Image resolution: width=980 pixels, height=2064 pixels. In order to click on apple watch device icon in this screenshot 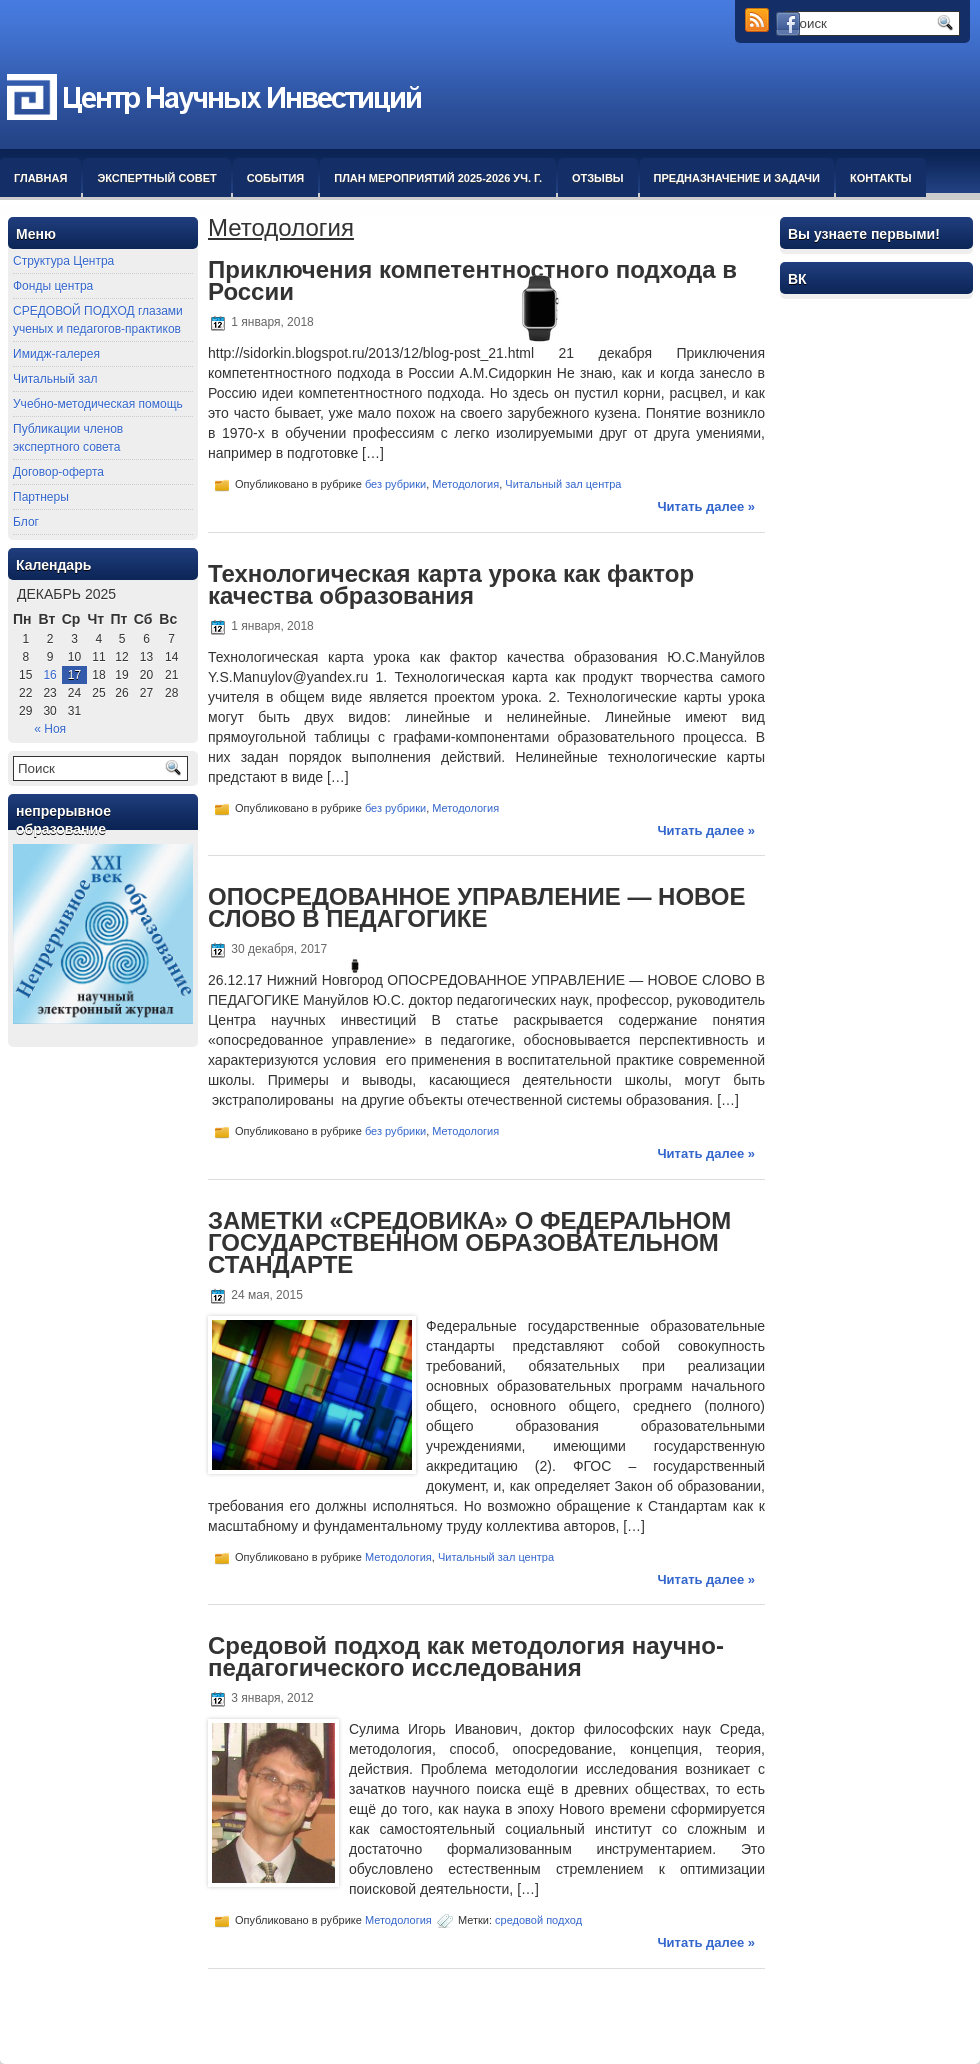, I will do `click(539, 308)`.